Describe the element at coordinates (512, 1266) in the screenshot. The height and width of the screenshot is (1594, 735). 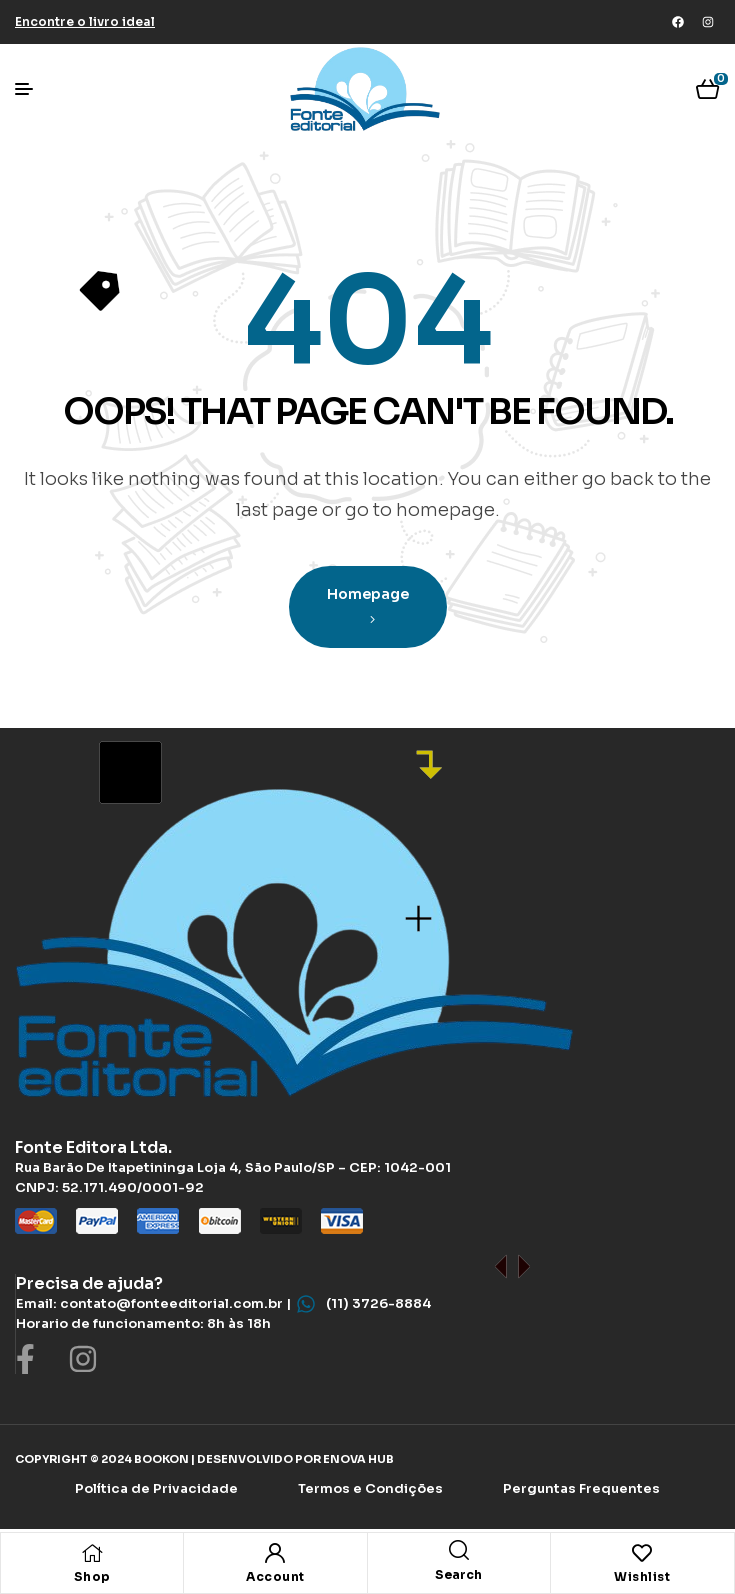
I see `expand content horizontally` at that location.